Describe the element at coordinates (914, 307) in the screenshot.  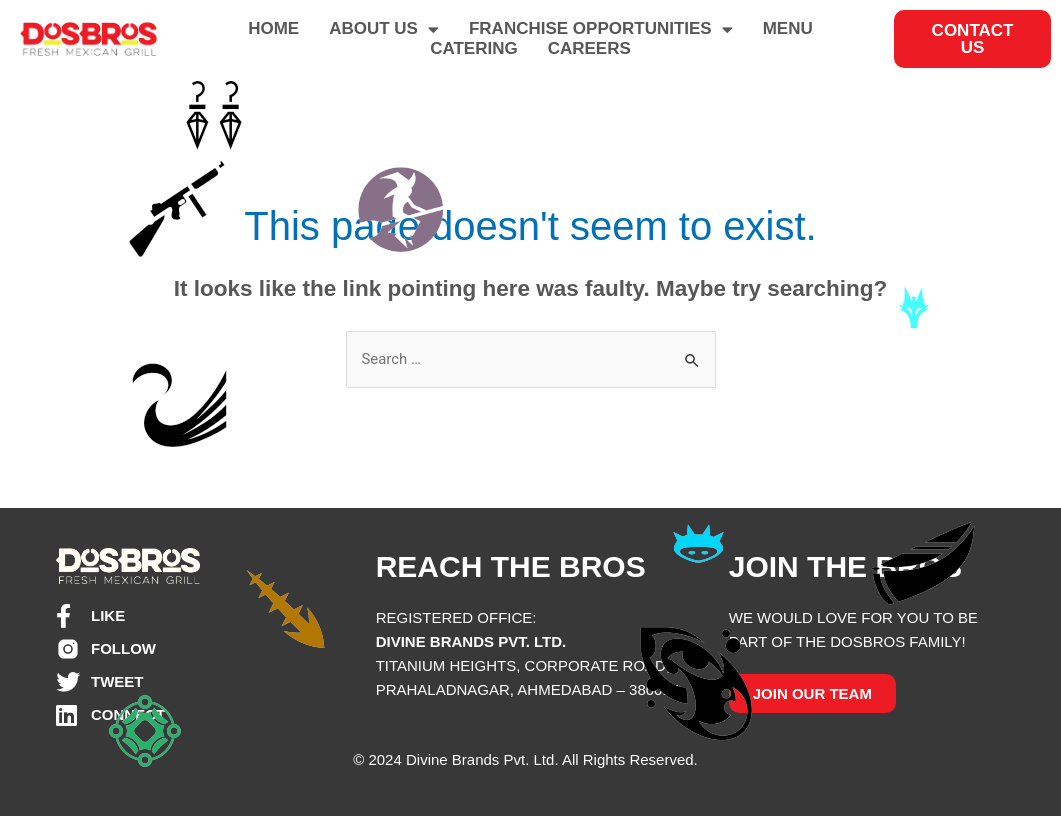
I see `fox character or animal companion icon` at that location.